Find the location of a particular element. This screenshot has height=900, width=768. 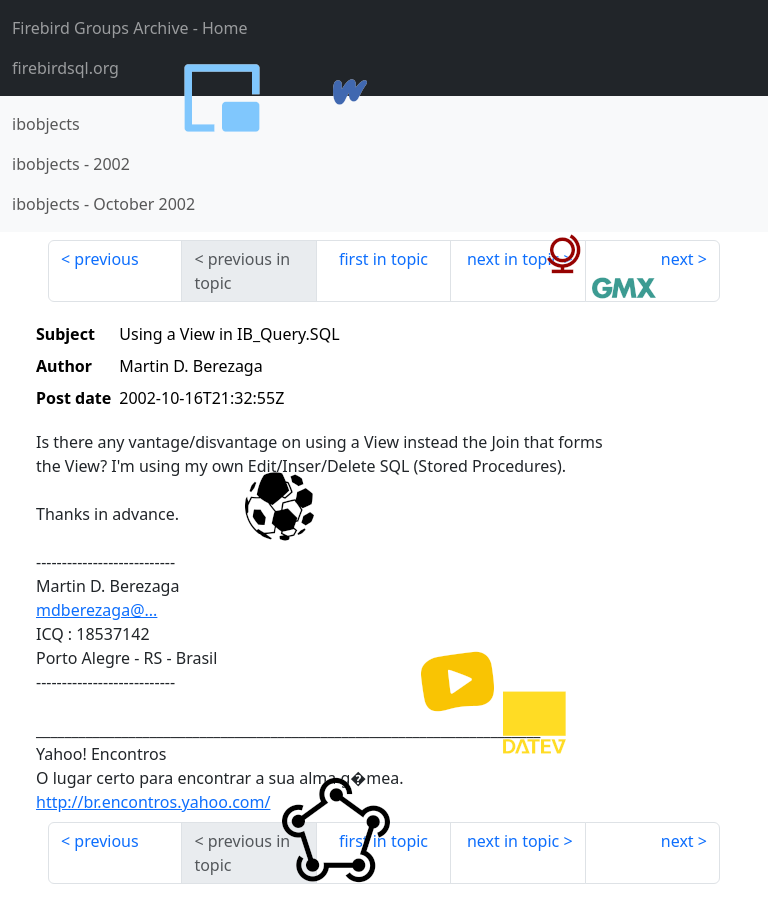

enable picture-in-picture mode is located at coordinates (222, 98).